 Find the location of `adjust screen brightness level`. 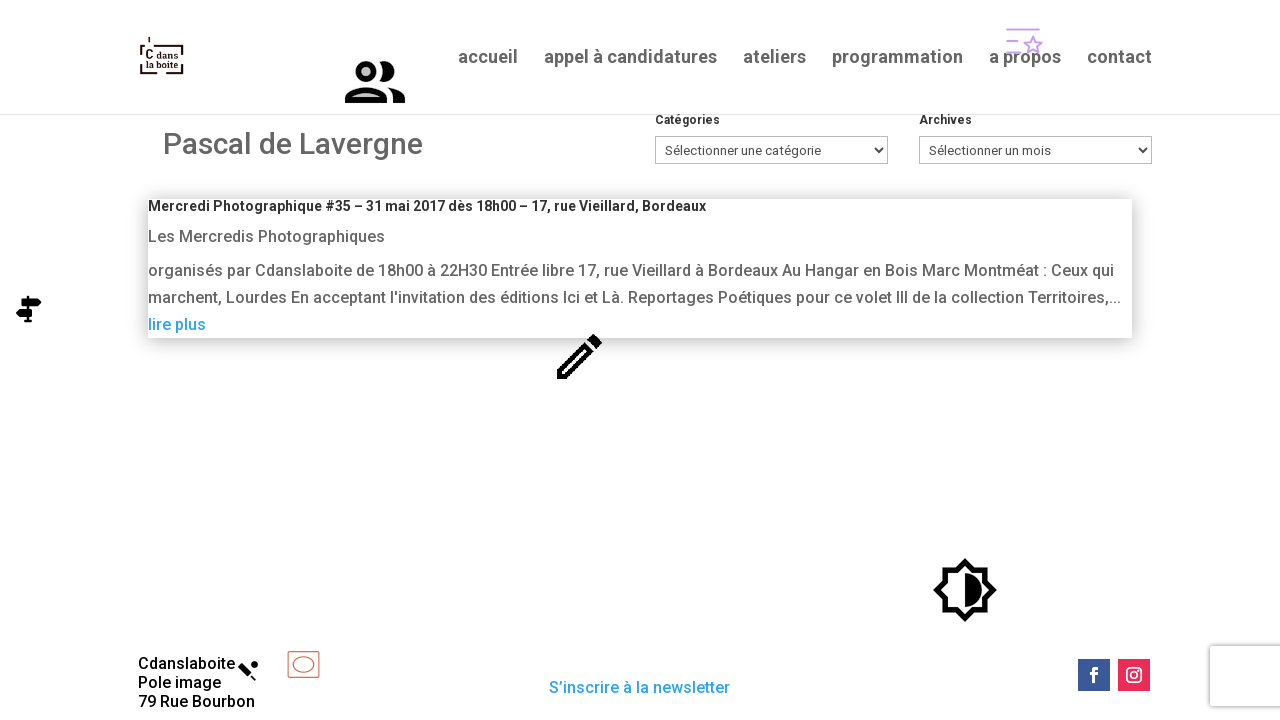

adjust screen brightness level is located at coordinates (965, 590).